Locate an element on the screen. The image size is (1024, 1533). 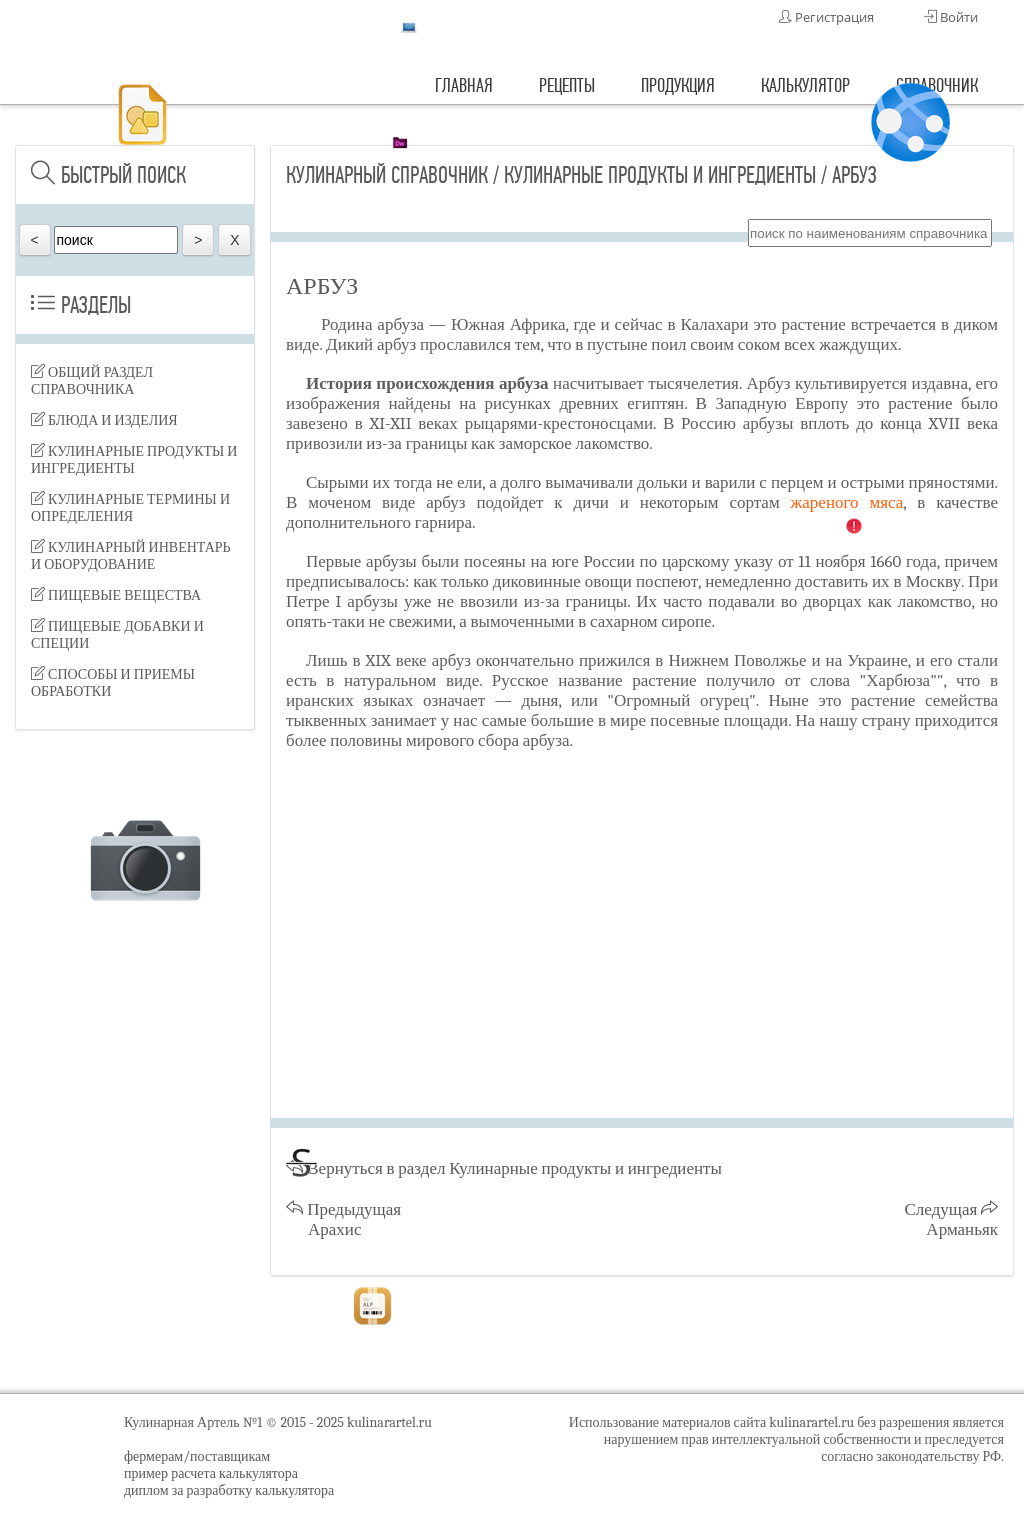
open the windows app store is located at coordinates (910, 122).